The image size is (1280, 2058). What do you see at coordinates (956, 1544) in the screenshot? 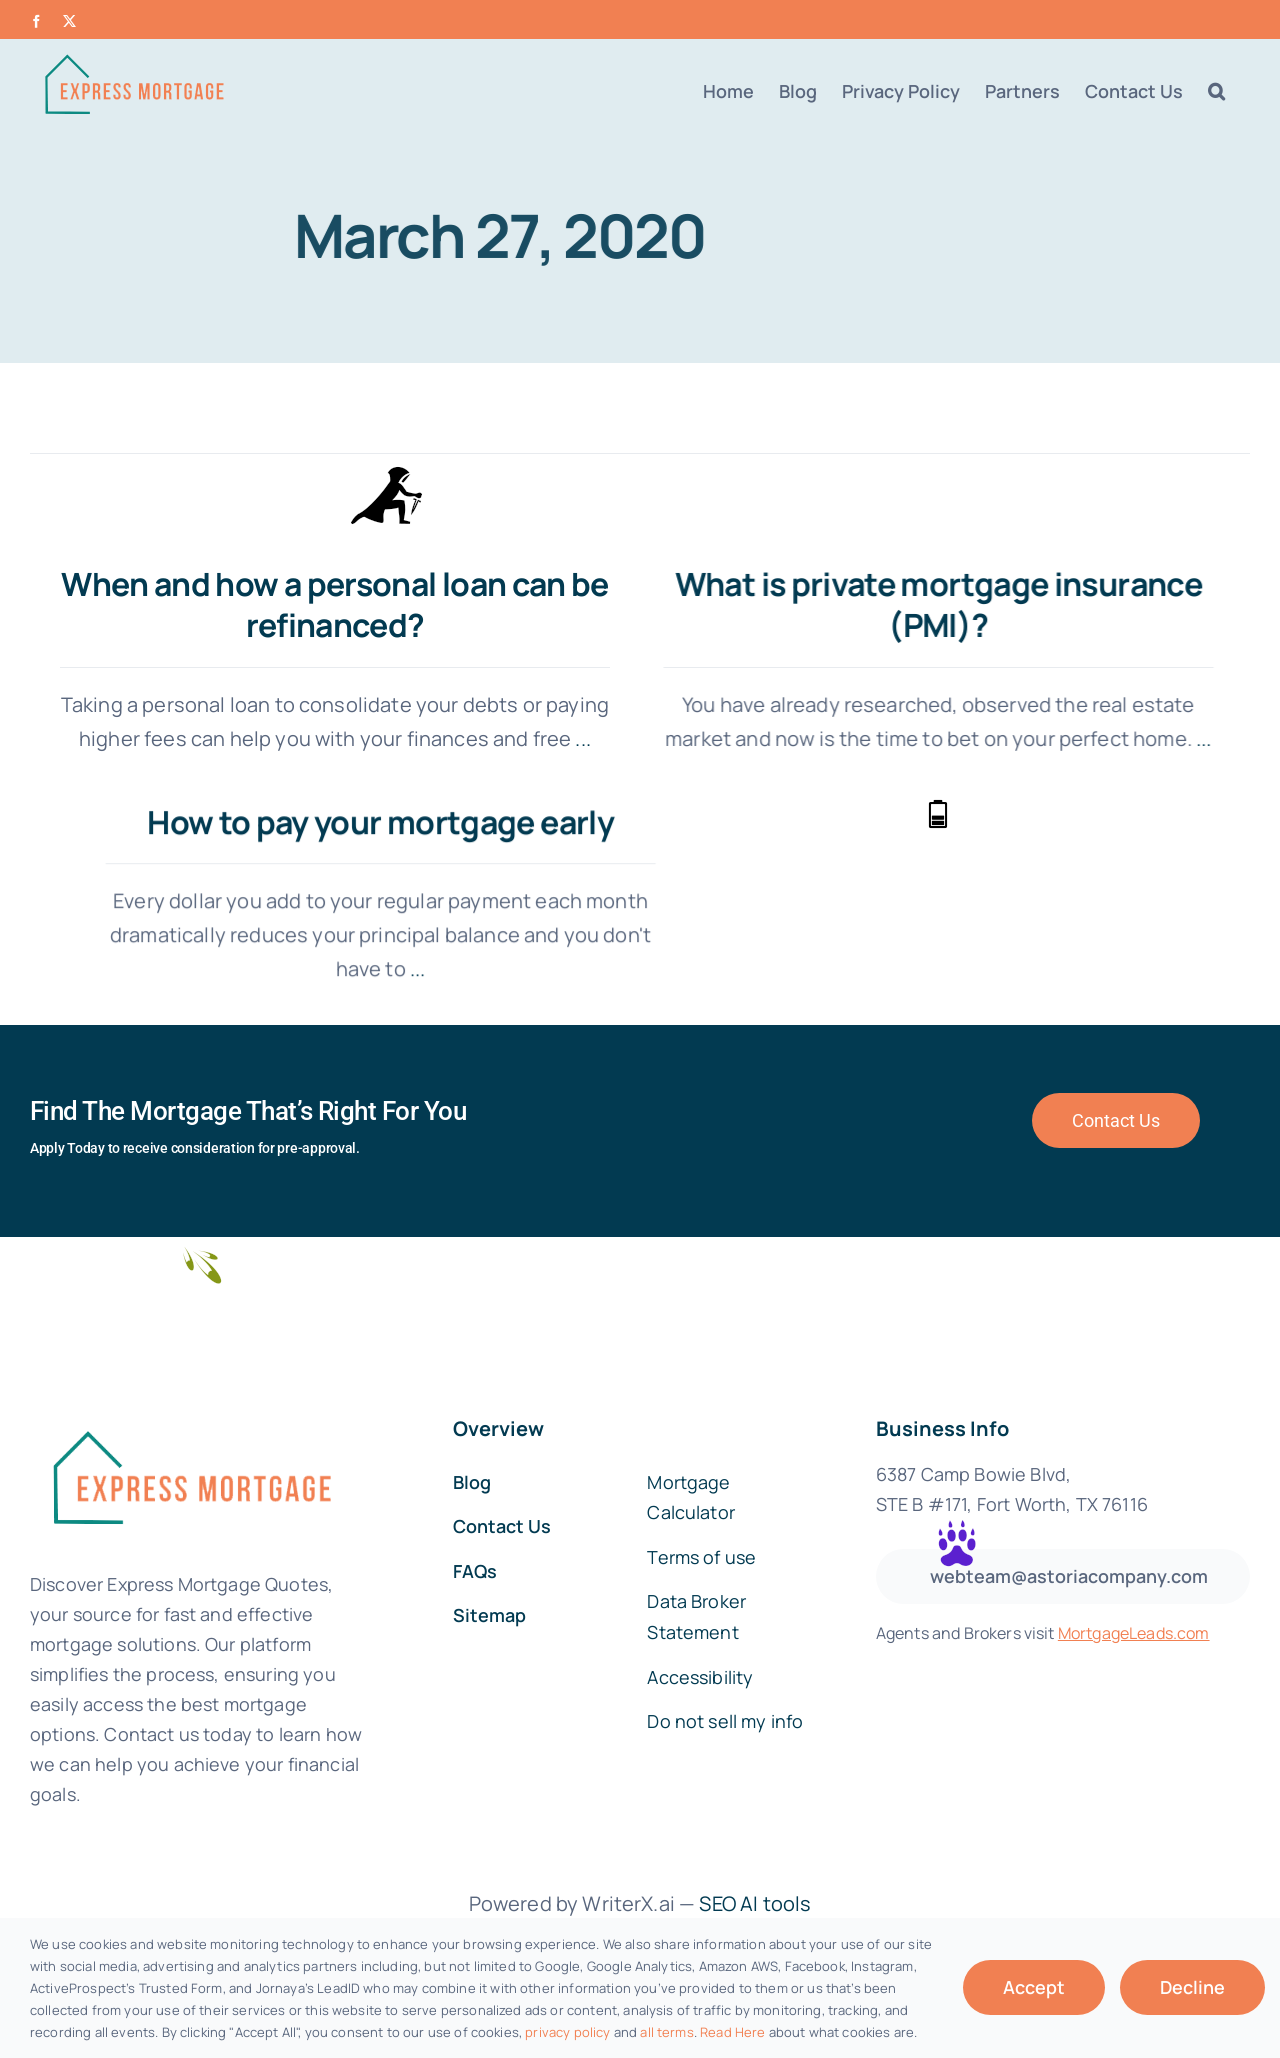
I see `access pet-related features or settings` at bounding box center [956, 1544].